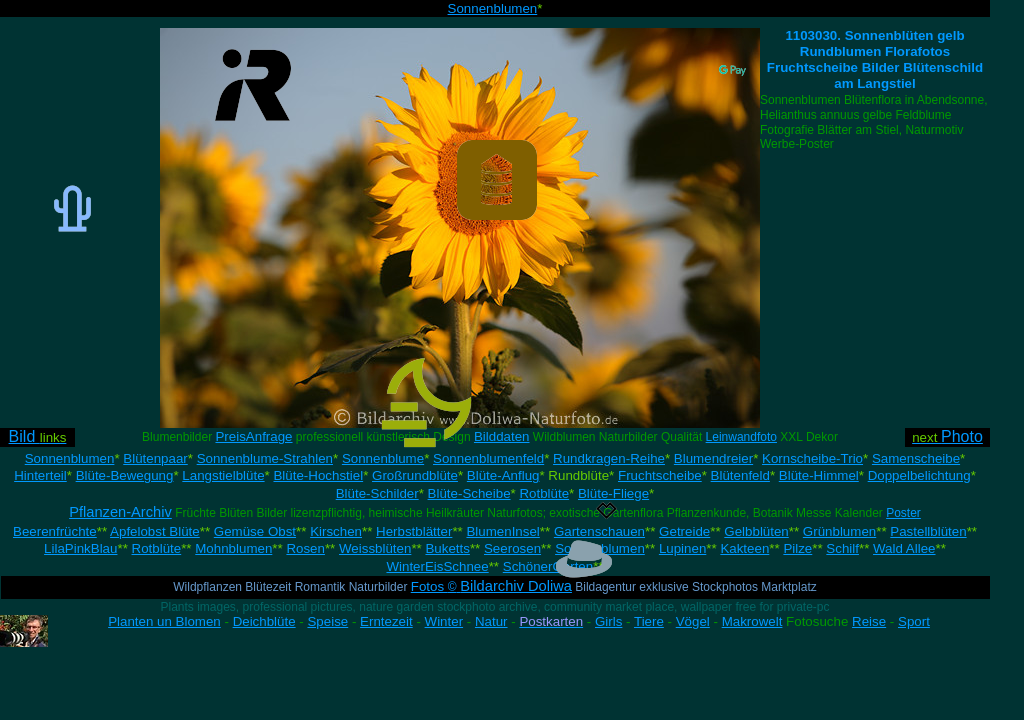 The width and height of the screenshot is (1024, 720). Describe the element at coordinates (606, 510) in the screenshot. I see `open the Spreadshirt app or website` at that location.